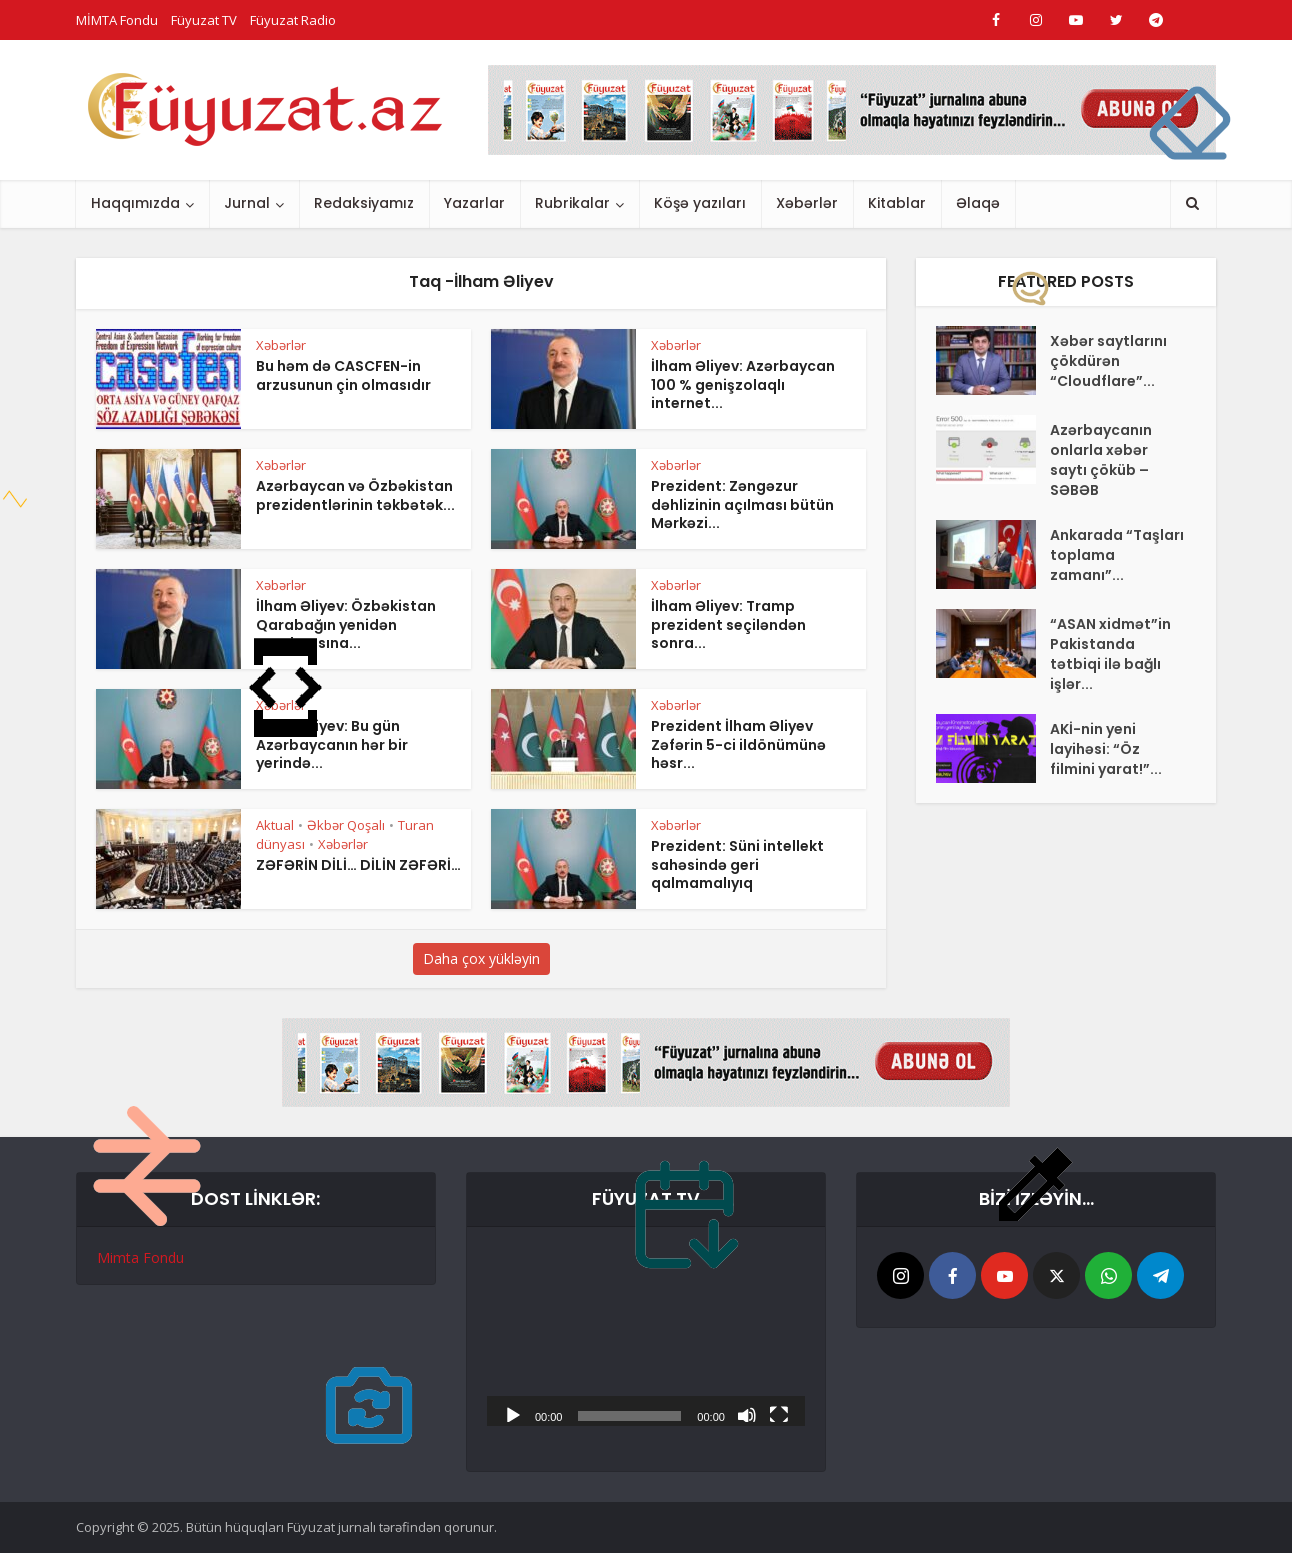  I want to click on indicates a railway or train station, so click(147, 1166).